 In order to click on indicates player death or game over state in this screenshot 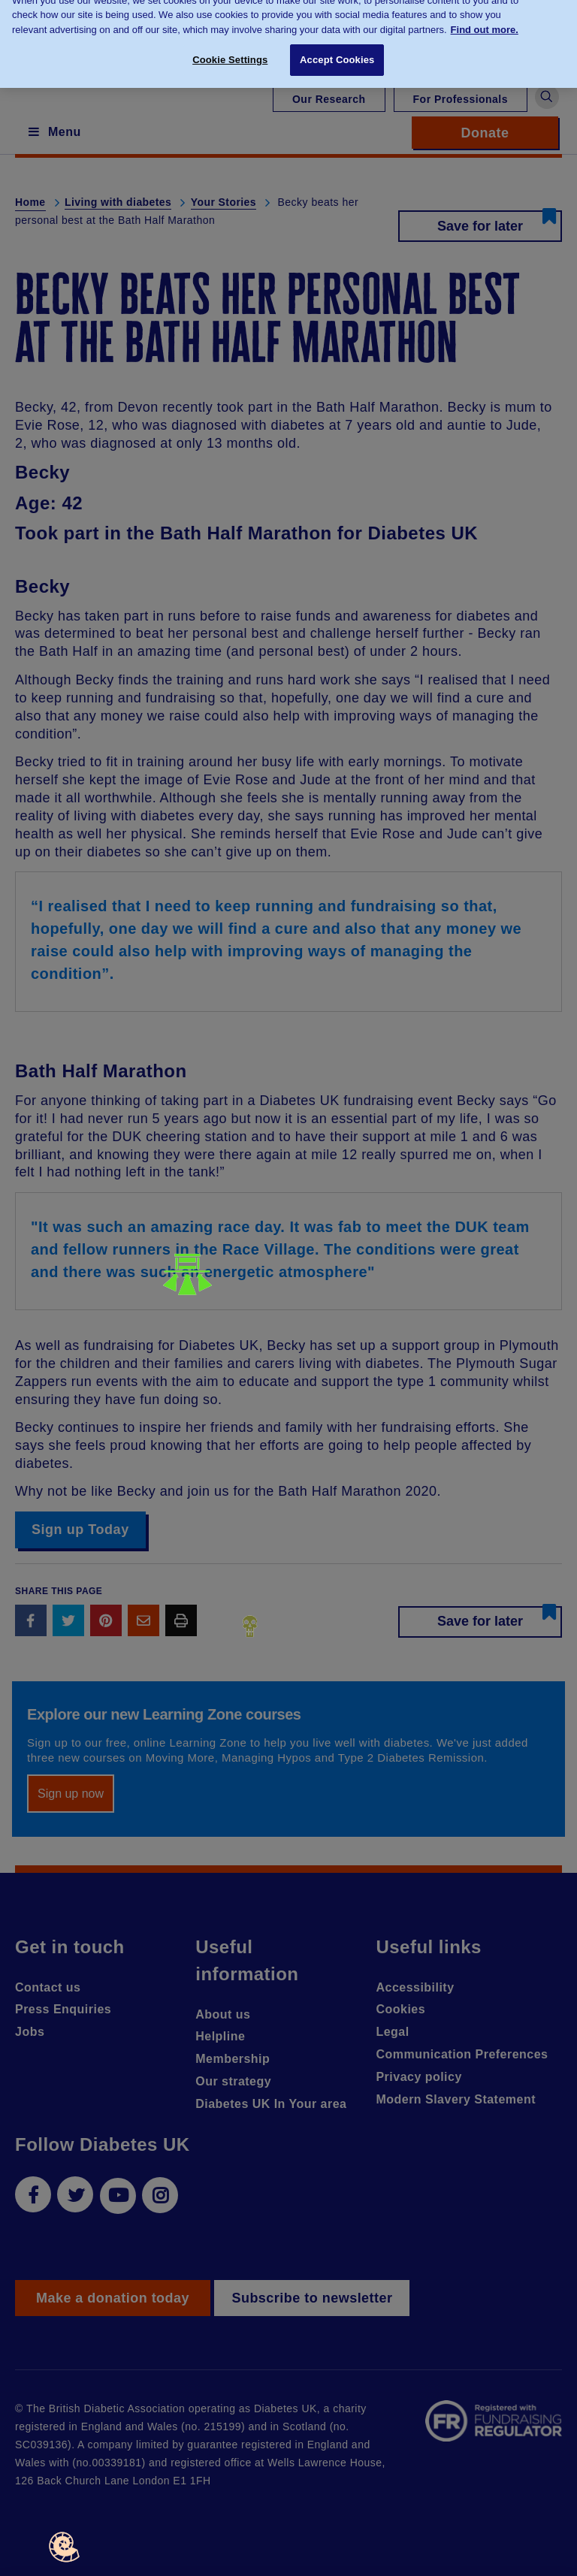, I will do `click(249, 1626)`.